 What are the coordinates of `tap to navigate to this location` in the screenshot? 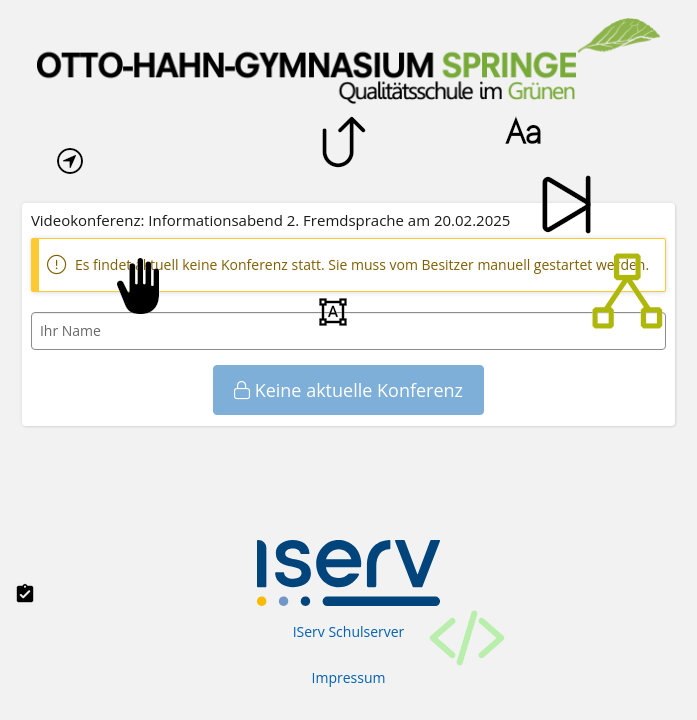 It's located at (70, 161).